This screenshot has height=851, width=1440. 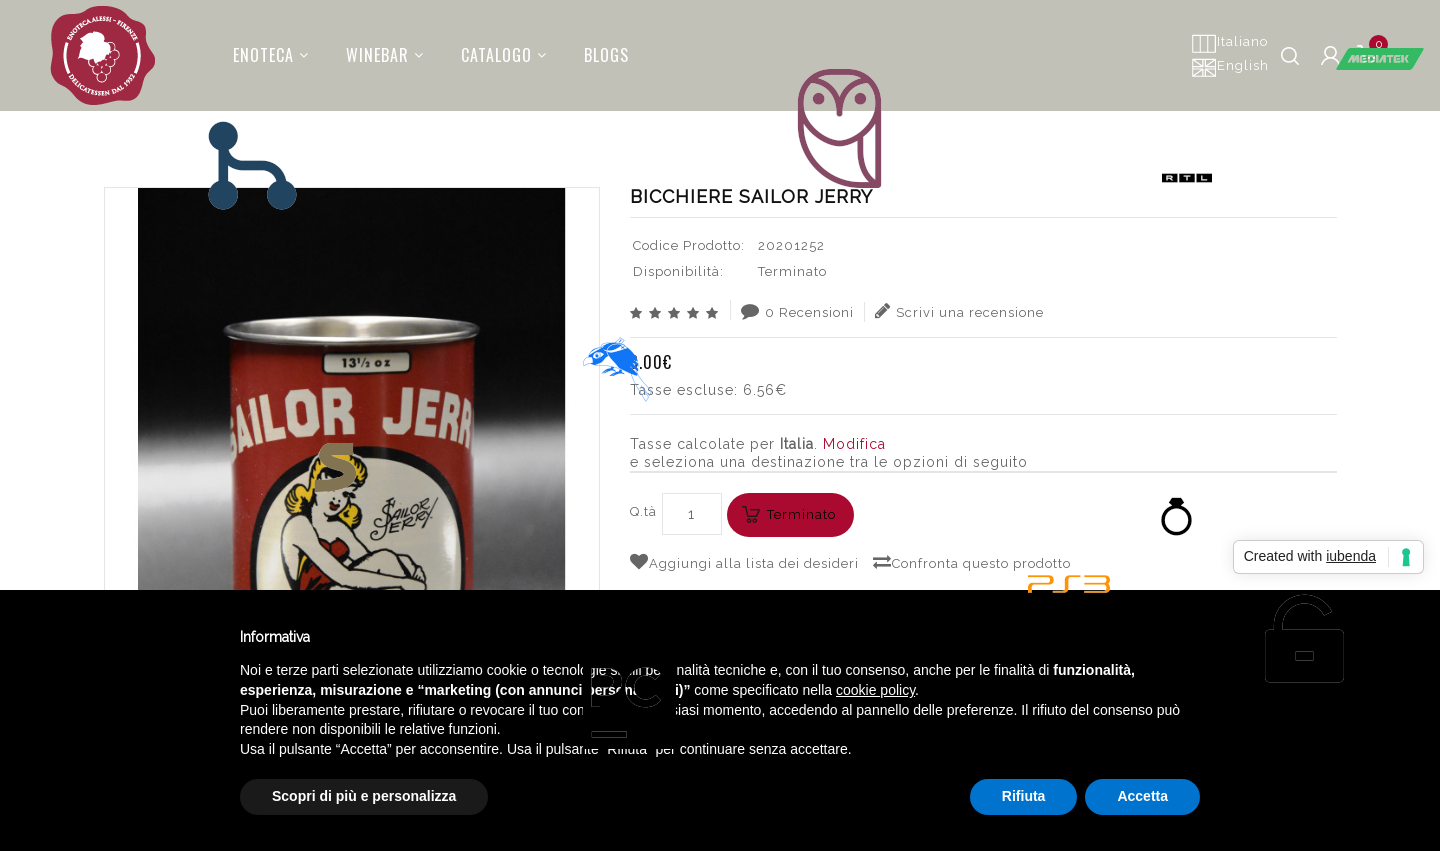 What do you see at coordinates (1187, 178) in the screenshot?
I see `RTL media company logo` at bounding box center [1187, 178].